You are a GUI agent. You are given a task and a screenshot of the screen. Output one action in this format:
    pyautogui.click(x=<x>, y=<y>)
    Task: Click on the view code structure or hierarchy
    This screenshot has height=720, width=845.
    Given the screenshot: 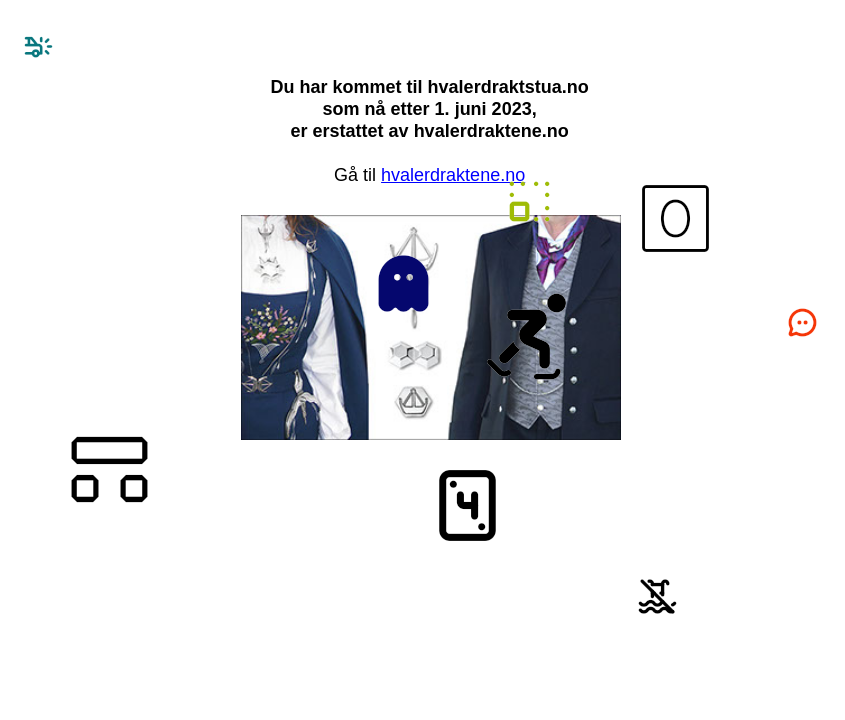 What is the action you would take?
    pyautogui.click(x=109, y=469)
    